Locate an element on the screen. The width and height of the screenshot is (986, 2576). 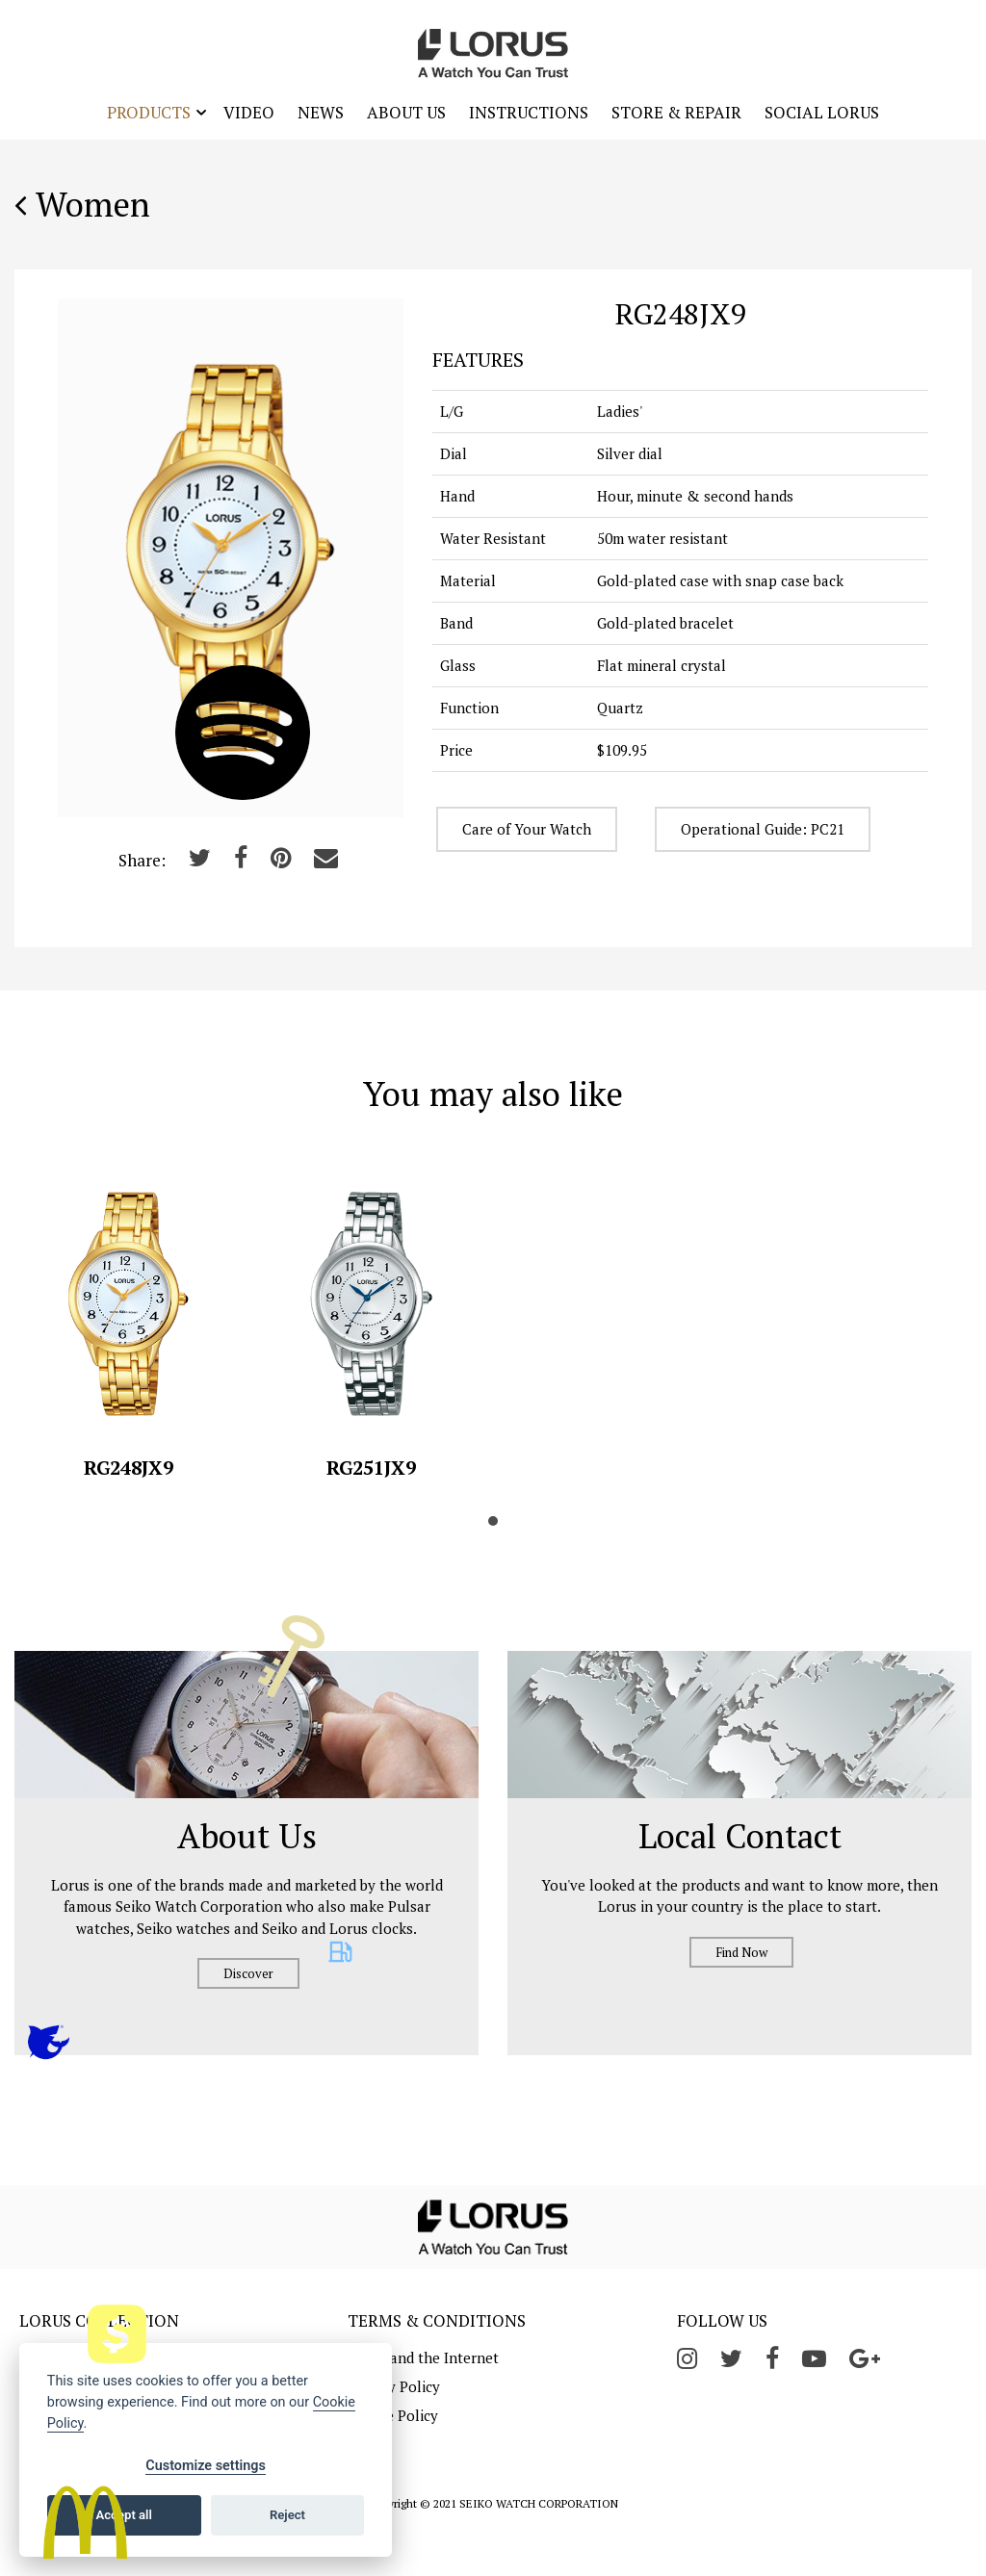
find nearby gas stations is located at coordinates (340, 1951).